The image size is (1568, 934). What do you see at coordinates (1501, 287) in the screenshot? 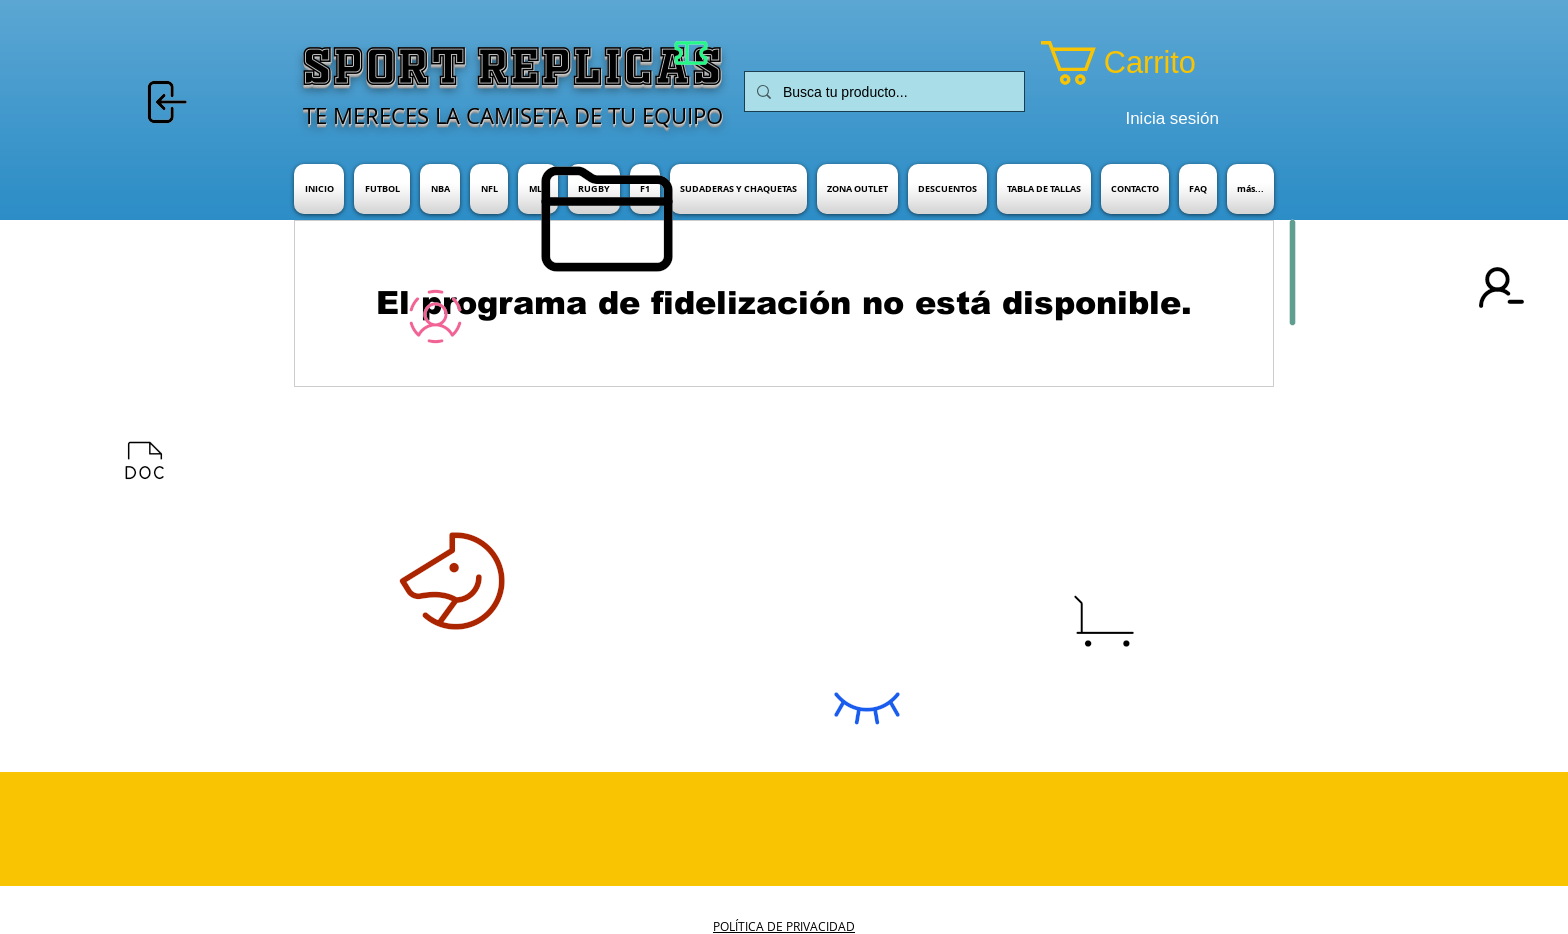
I see `remove a user or contact` at bounding box center [1501, 287].